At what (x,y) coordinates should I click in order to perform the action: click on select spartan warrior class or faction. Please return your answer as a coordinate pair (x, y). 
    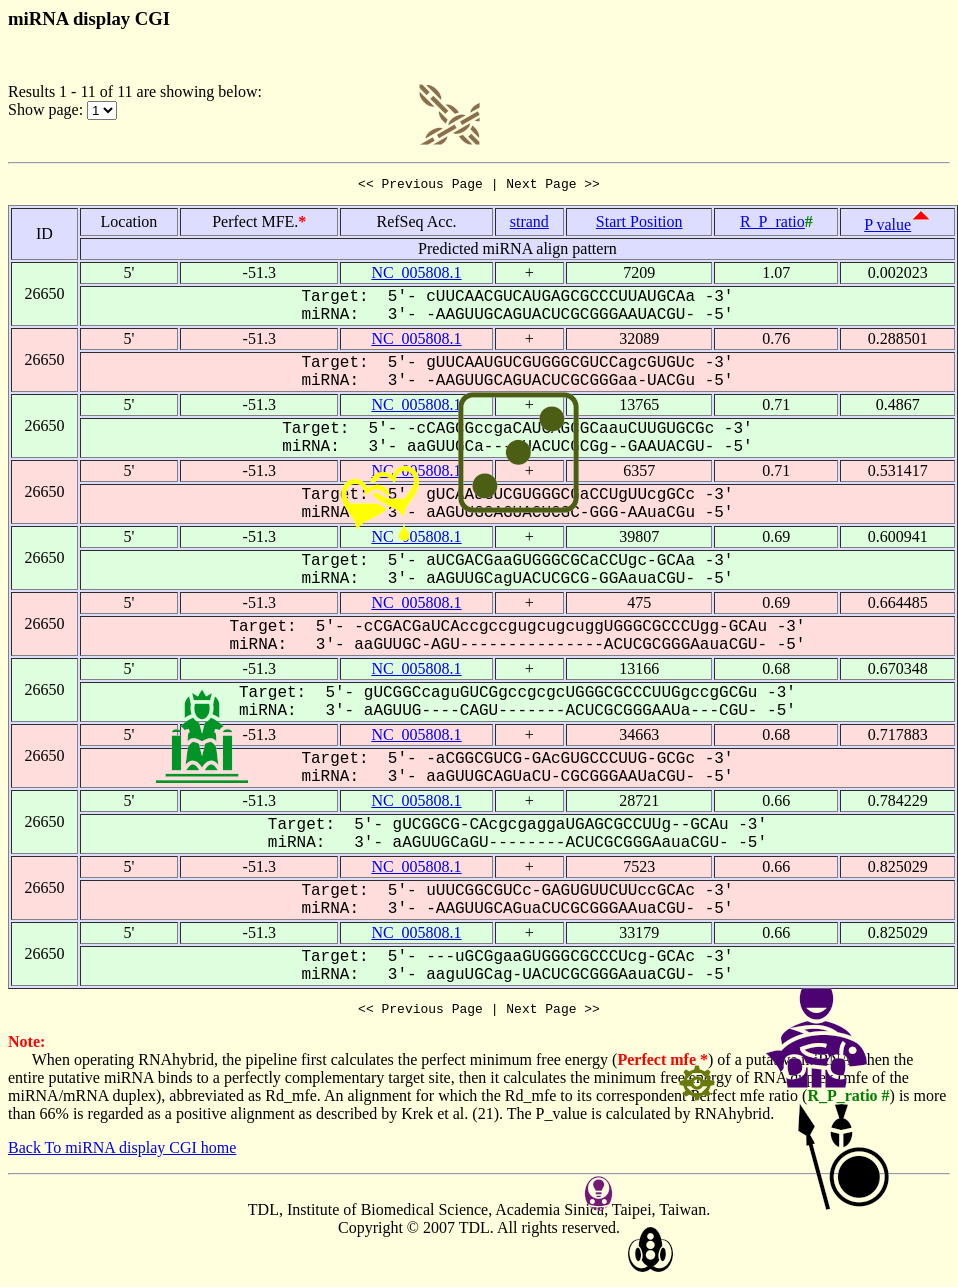
    Looking at the image, I should click on (838, 1155).